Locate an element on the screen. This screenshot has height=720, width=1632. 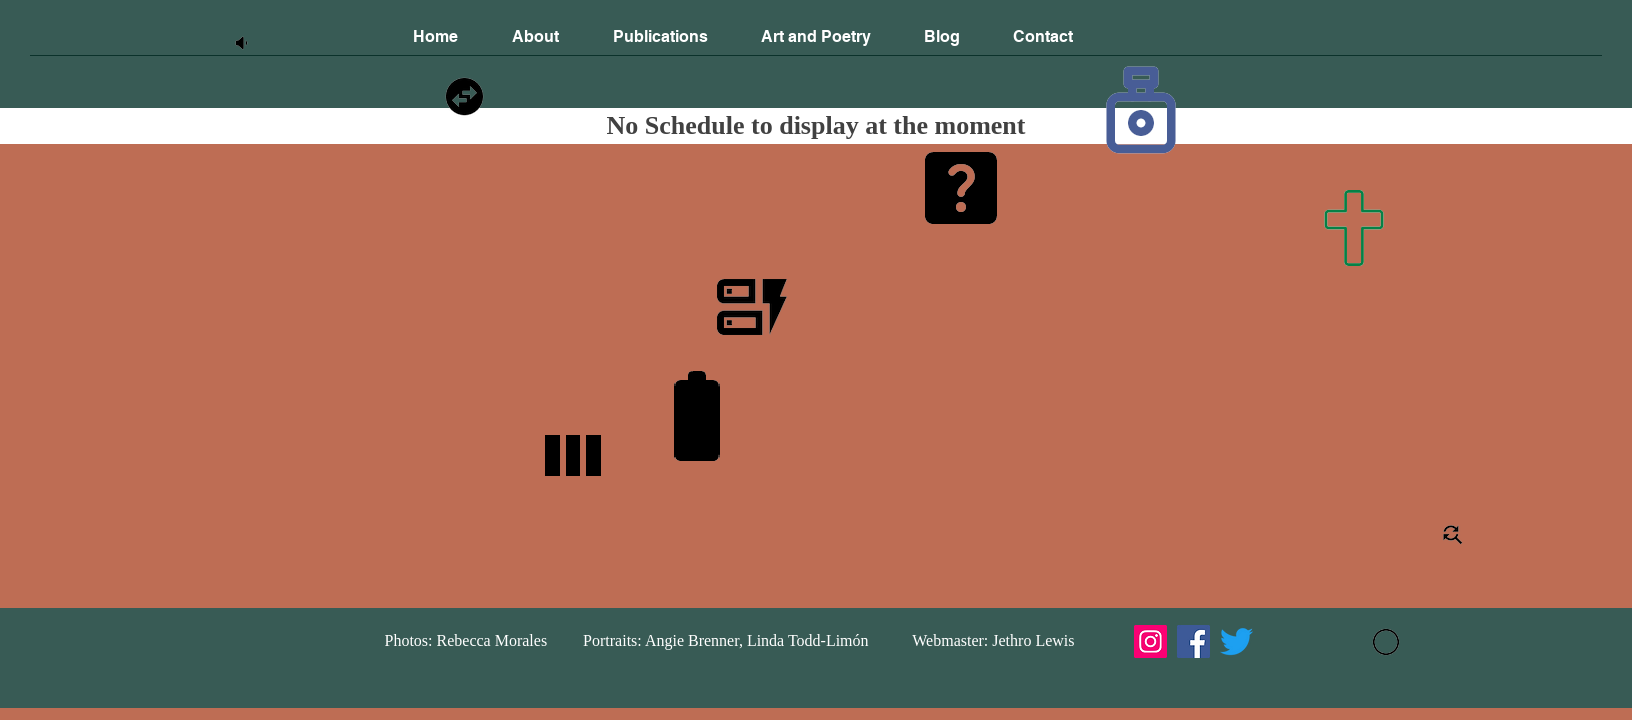
view current battery level is located at coordinates (697, 416).